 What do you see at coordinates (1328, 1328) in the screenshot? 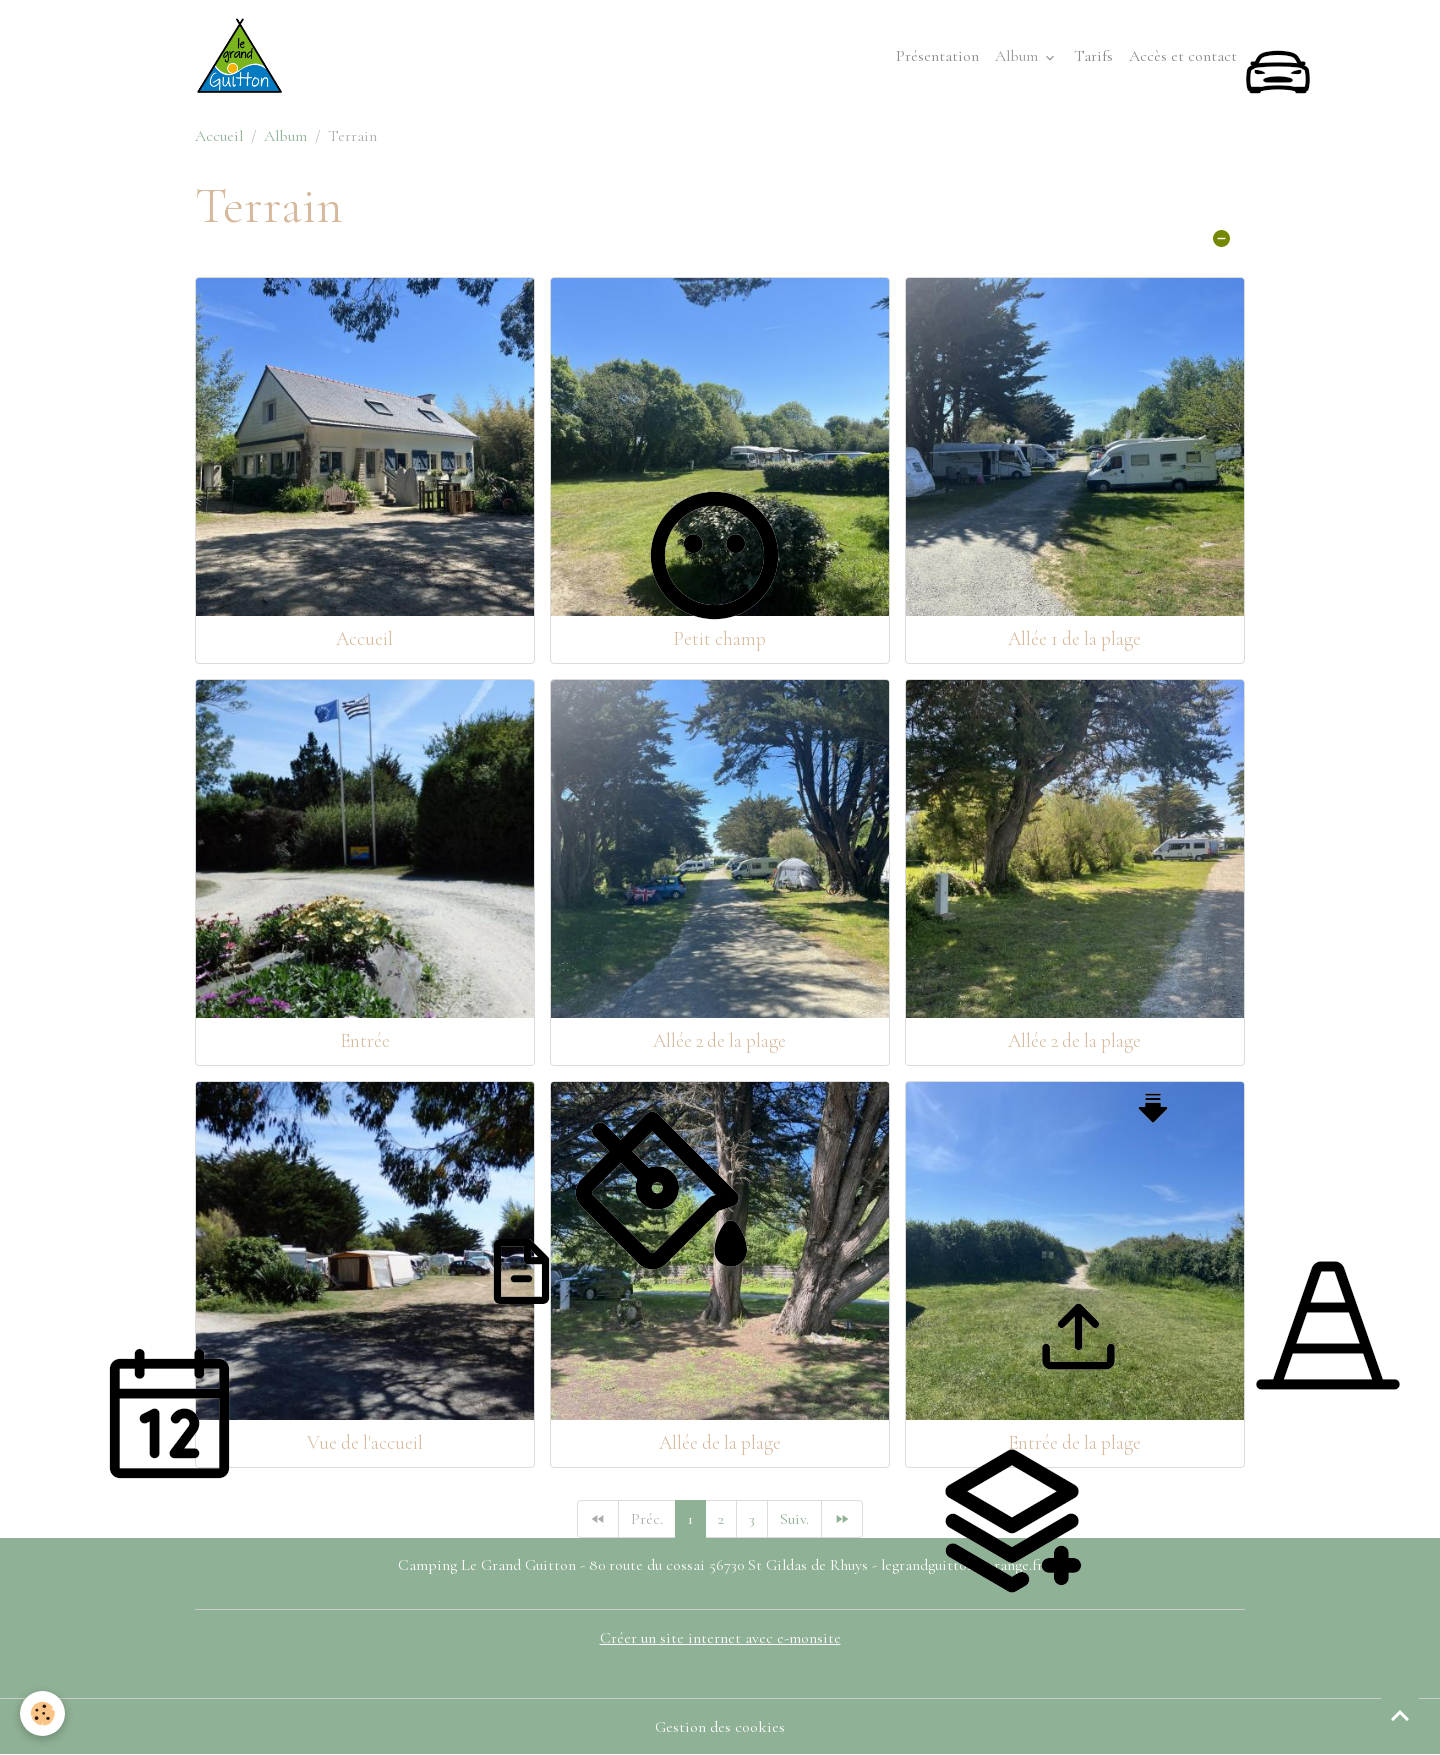
I see `indicates an area under construction or maintenance` at bounding box center [1328, 1328].